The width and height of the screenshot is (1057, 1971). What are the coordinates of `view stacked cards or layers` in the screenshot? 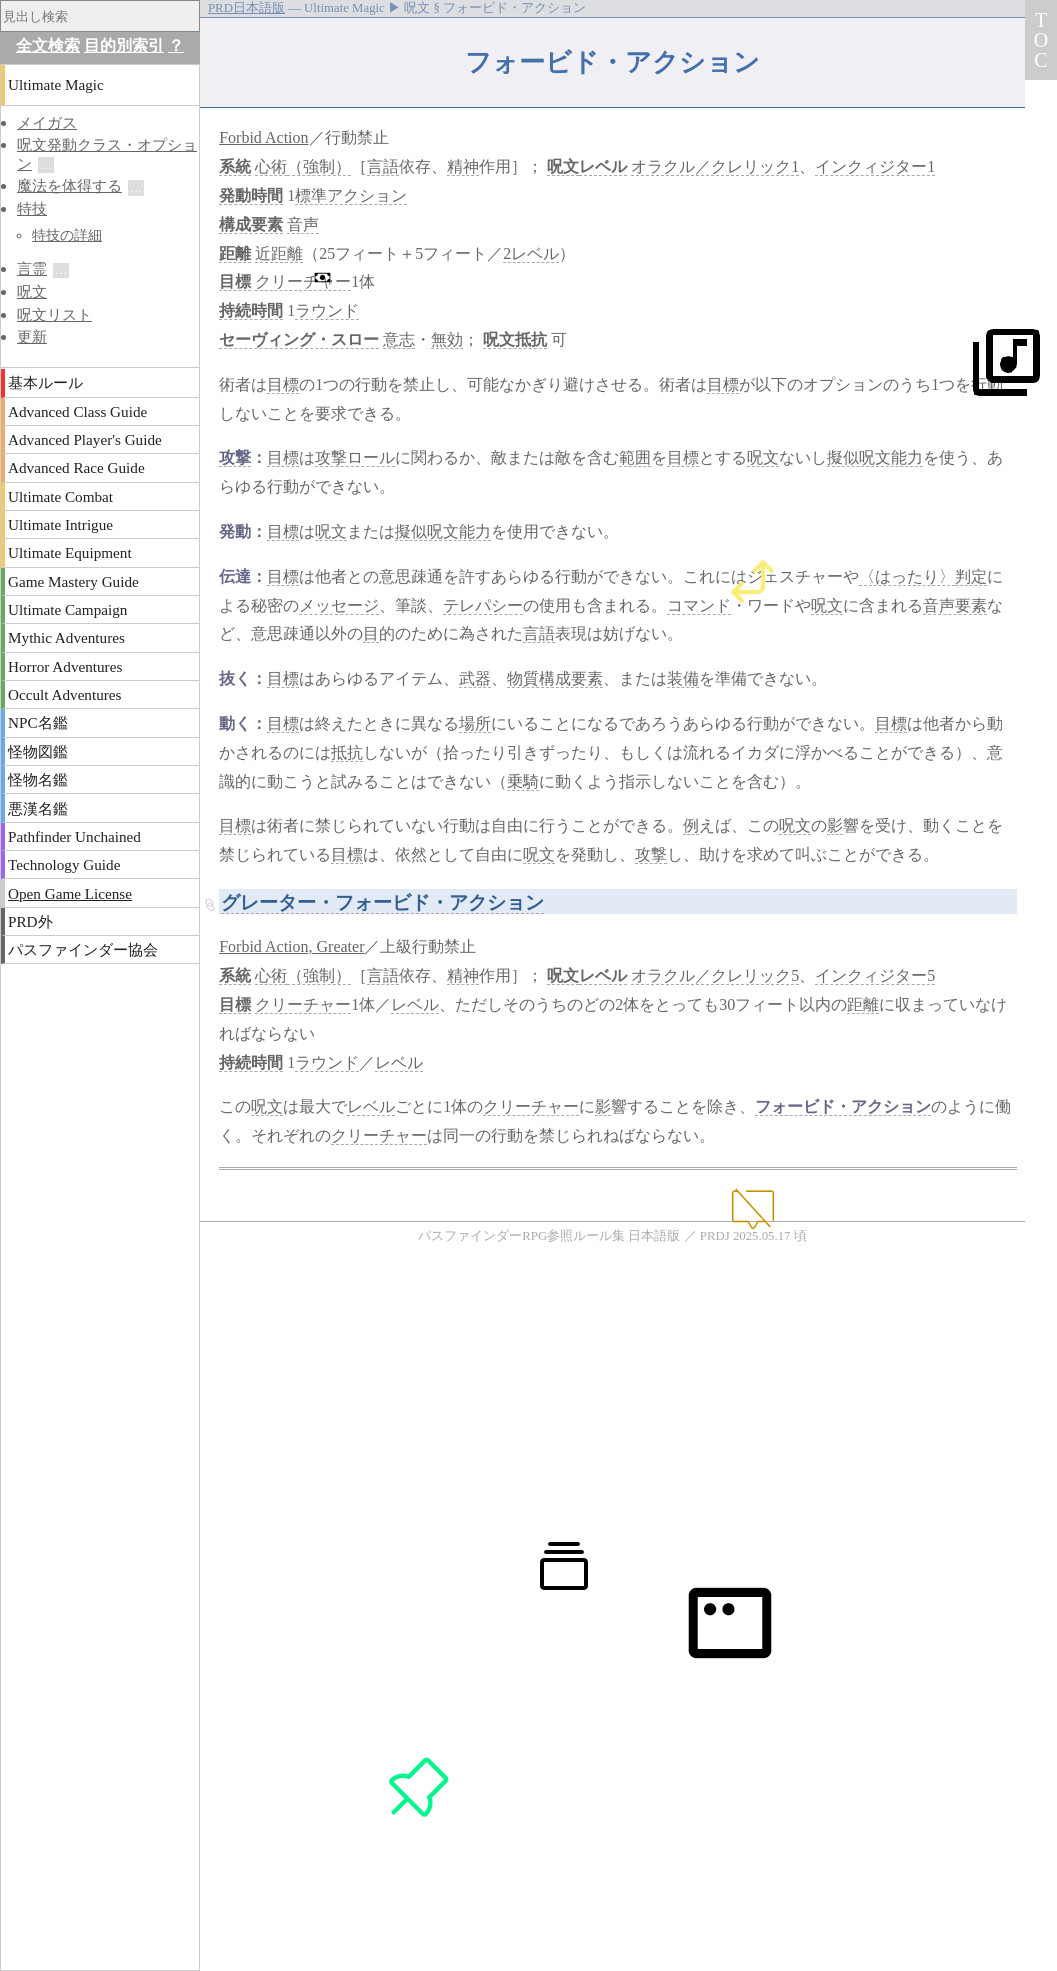 It's located at (564, 1568).